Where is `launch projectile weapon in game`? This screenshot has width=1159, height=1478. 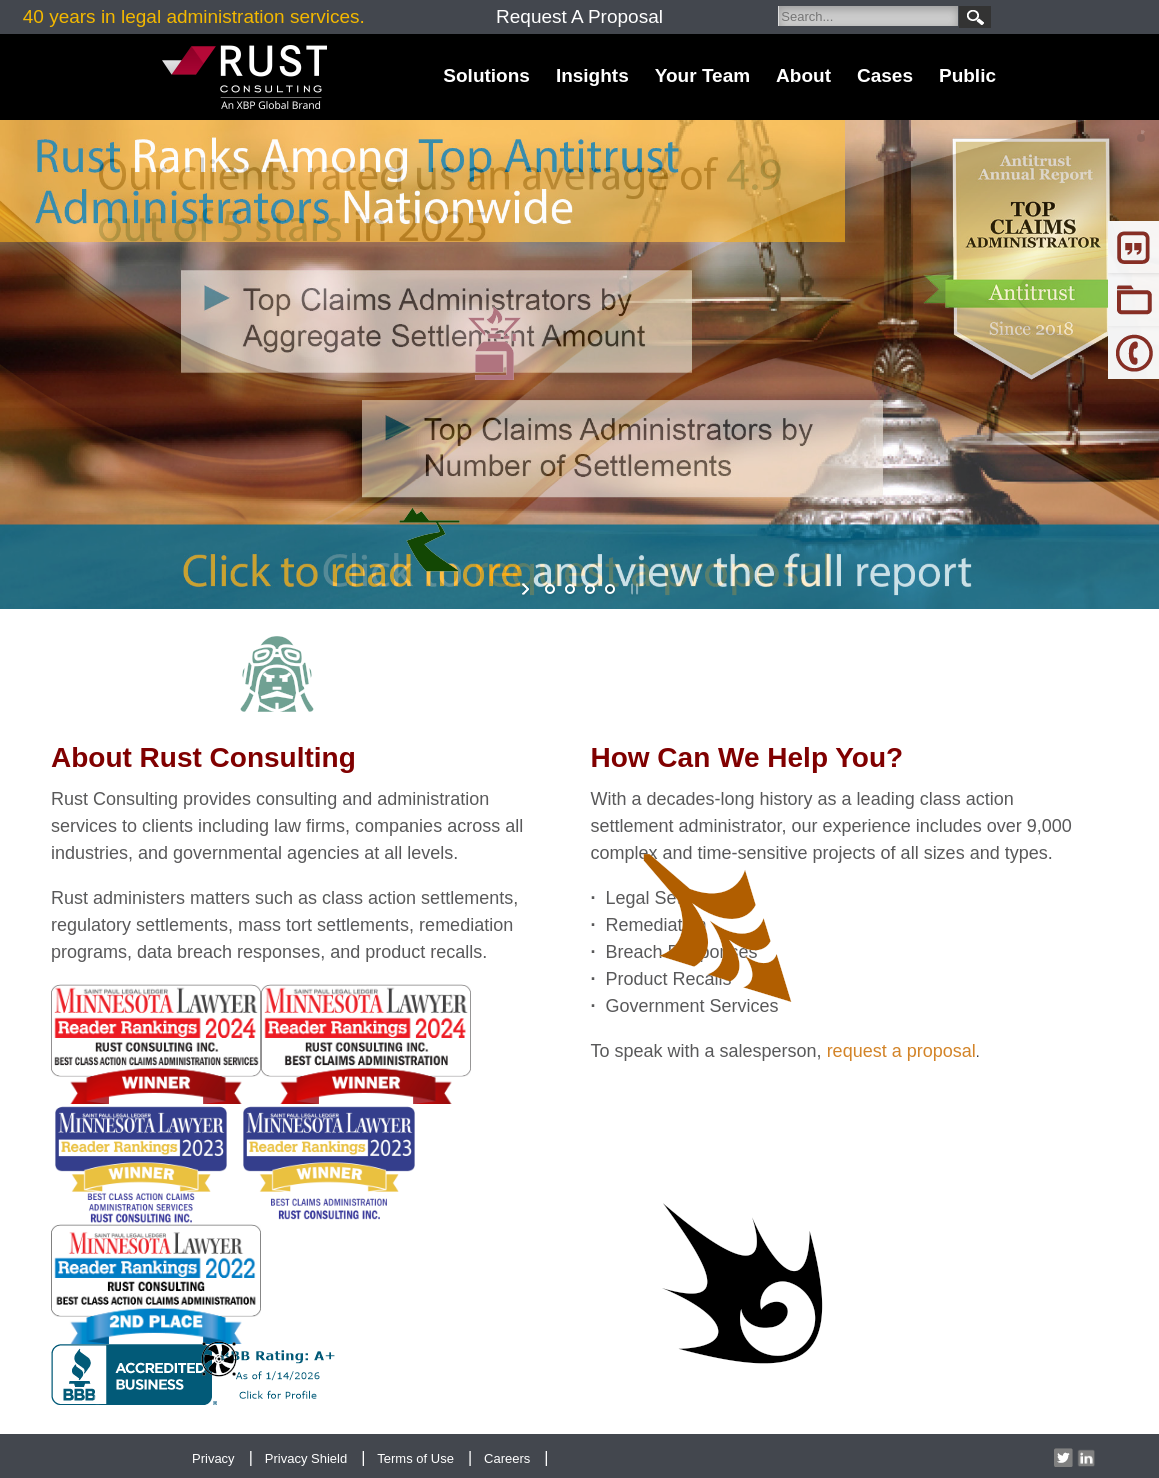 launch projectile weapon in game is located at coordinates (718, 929).